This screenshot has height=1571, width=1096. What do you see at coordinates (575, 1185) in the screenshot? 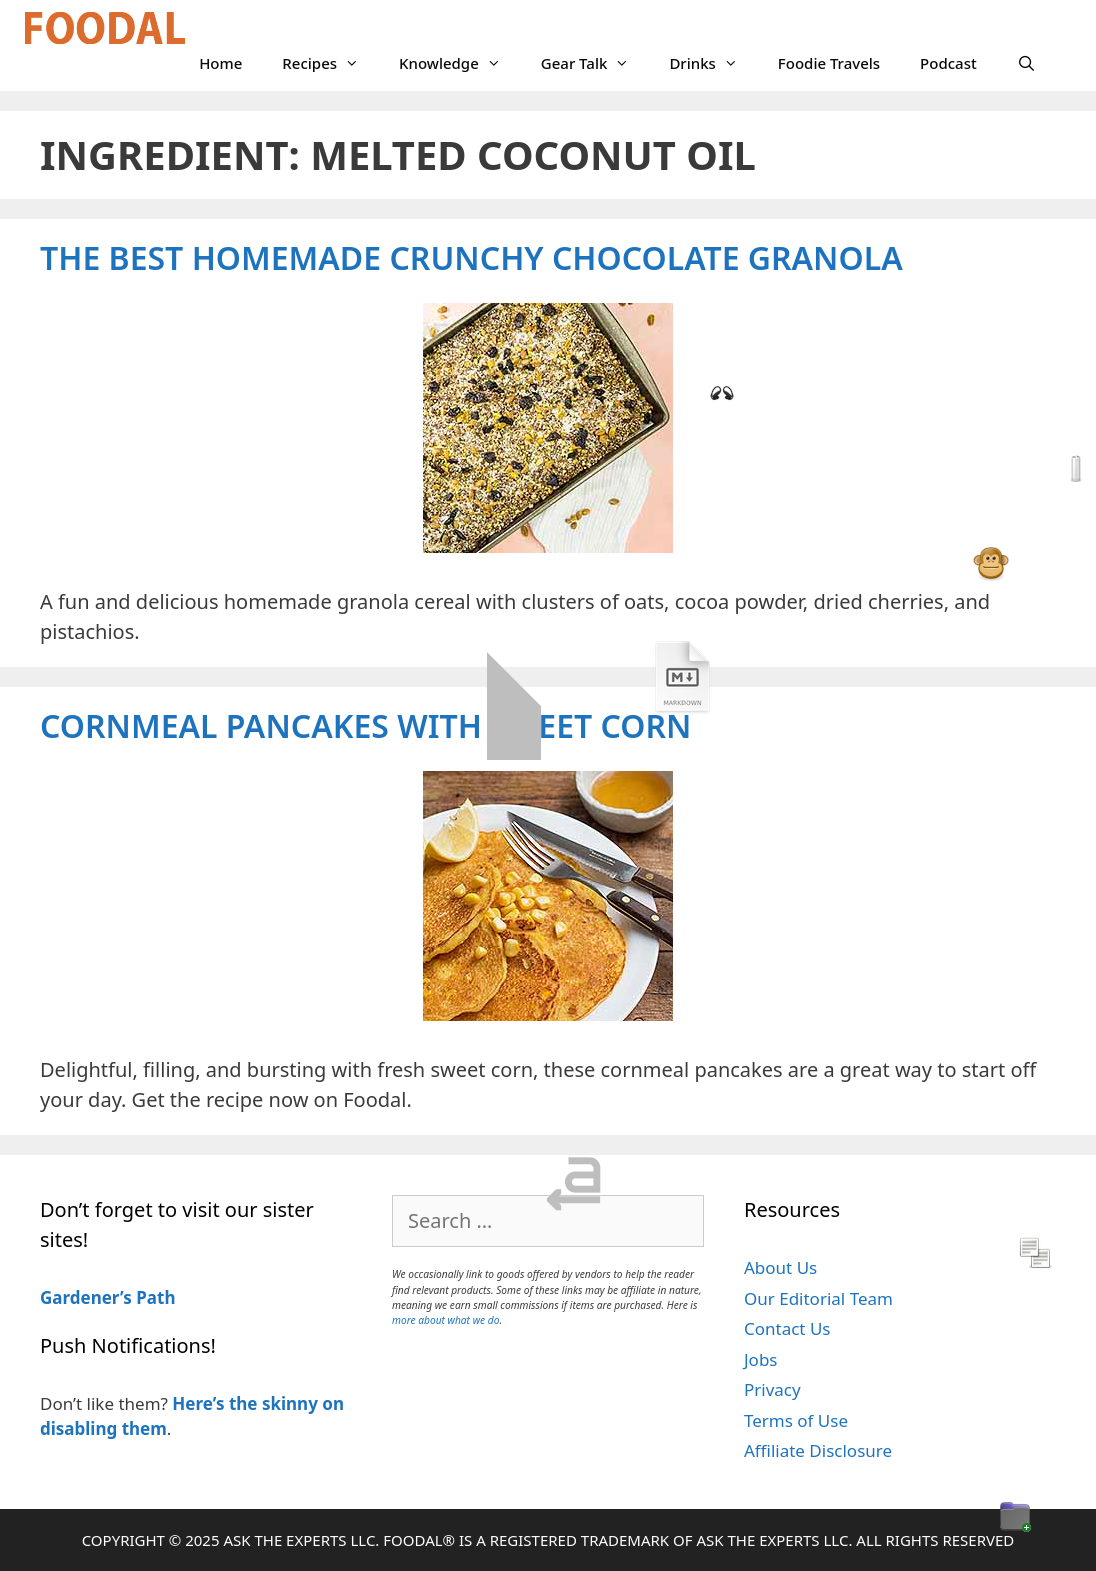
I see `switch text direction to right-to-left` at bounding box center [575, 1185].